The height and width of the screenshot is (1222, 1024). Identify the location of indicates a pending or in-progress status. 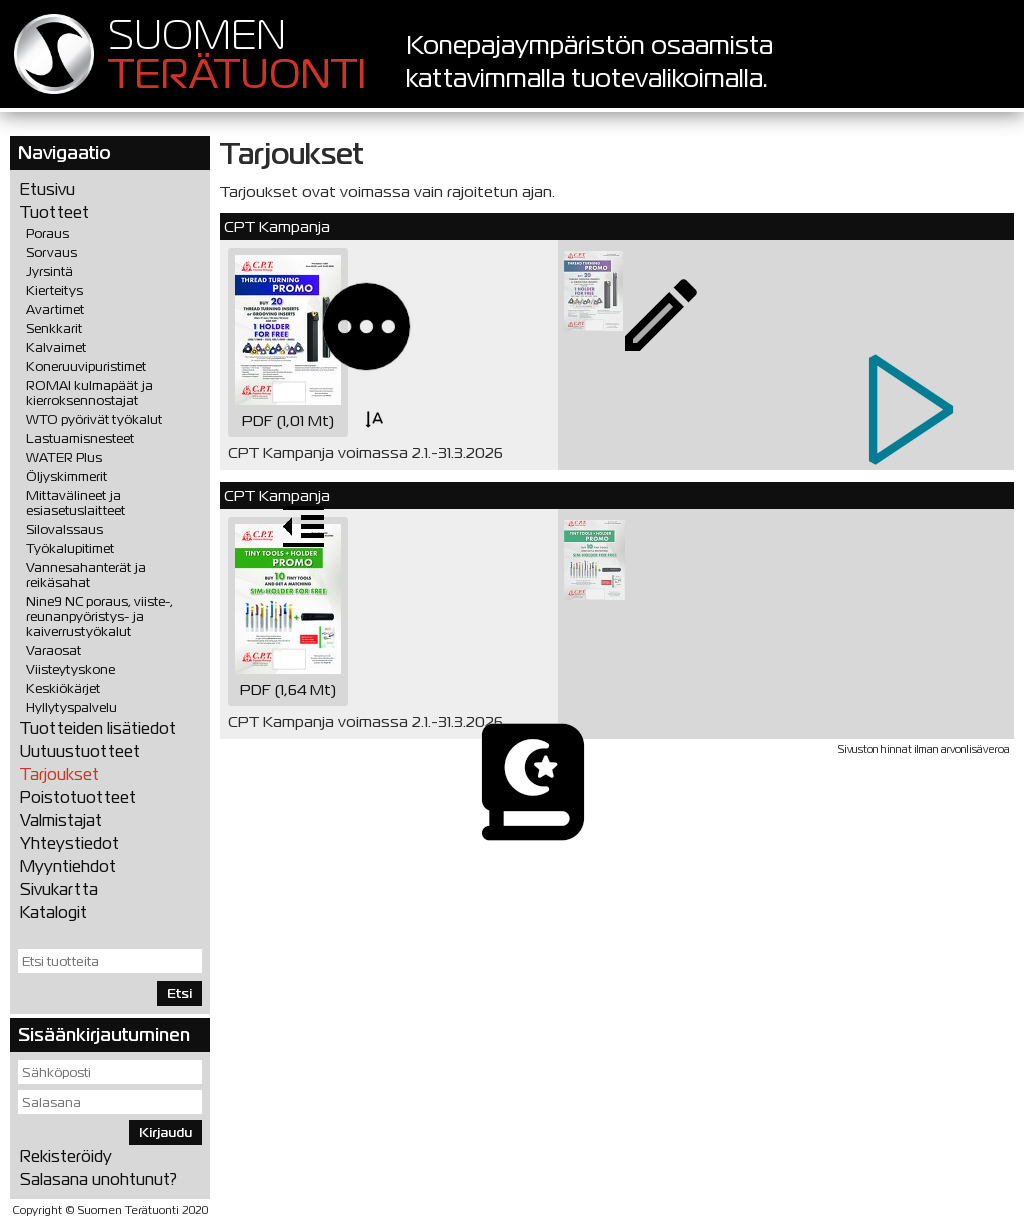
(366, 326).